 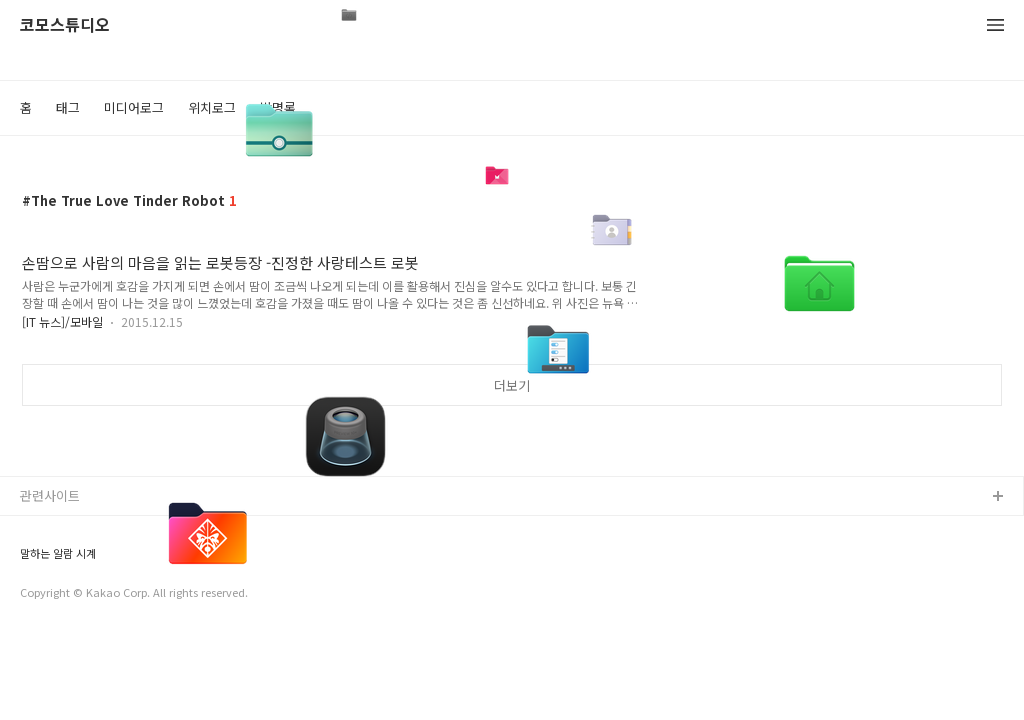 I want to click on open settings or preferences folder, so click(x=558, y=351).